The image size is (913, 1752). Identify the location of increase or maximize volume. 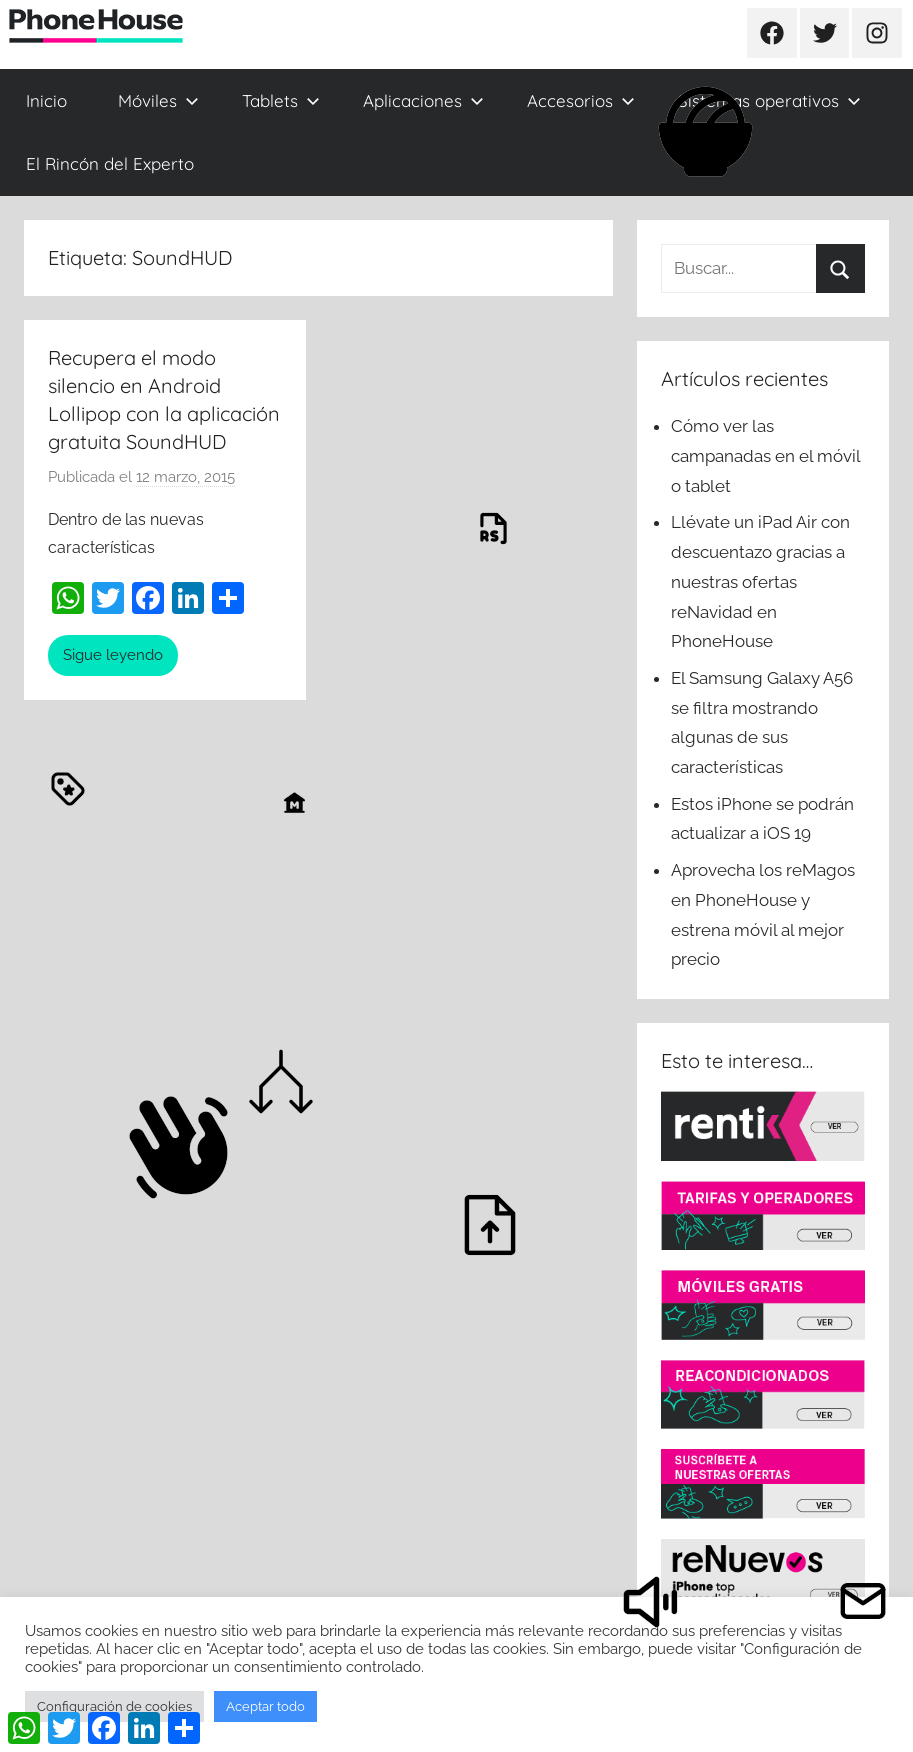
(649, 1602).